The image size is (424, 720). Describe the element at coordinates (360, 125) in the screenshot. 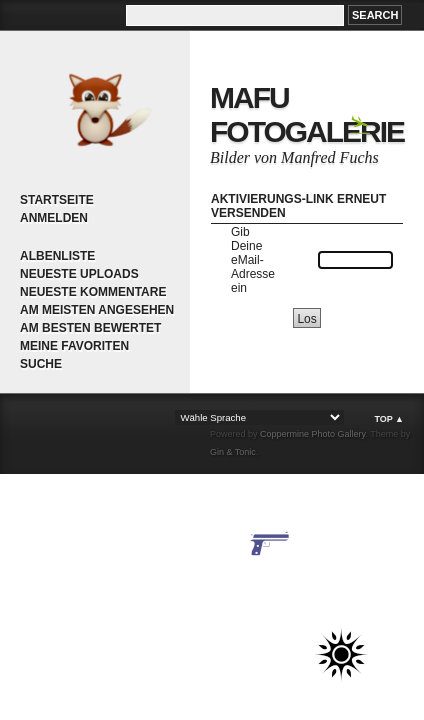

I see `indicates incoming flight arrival` at that location.